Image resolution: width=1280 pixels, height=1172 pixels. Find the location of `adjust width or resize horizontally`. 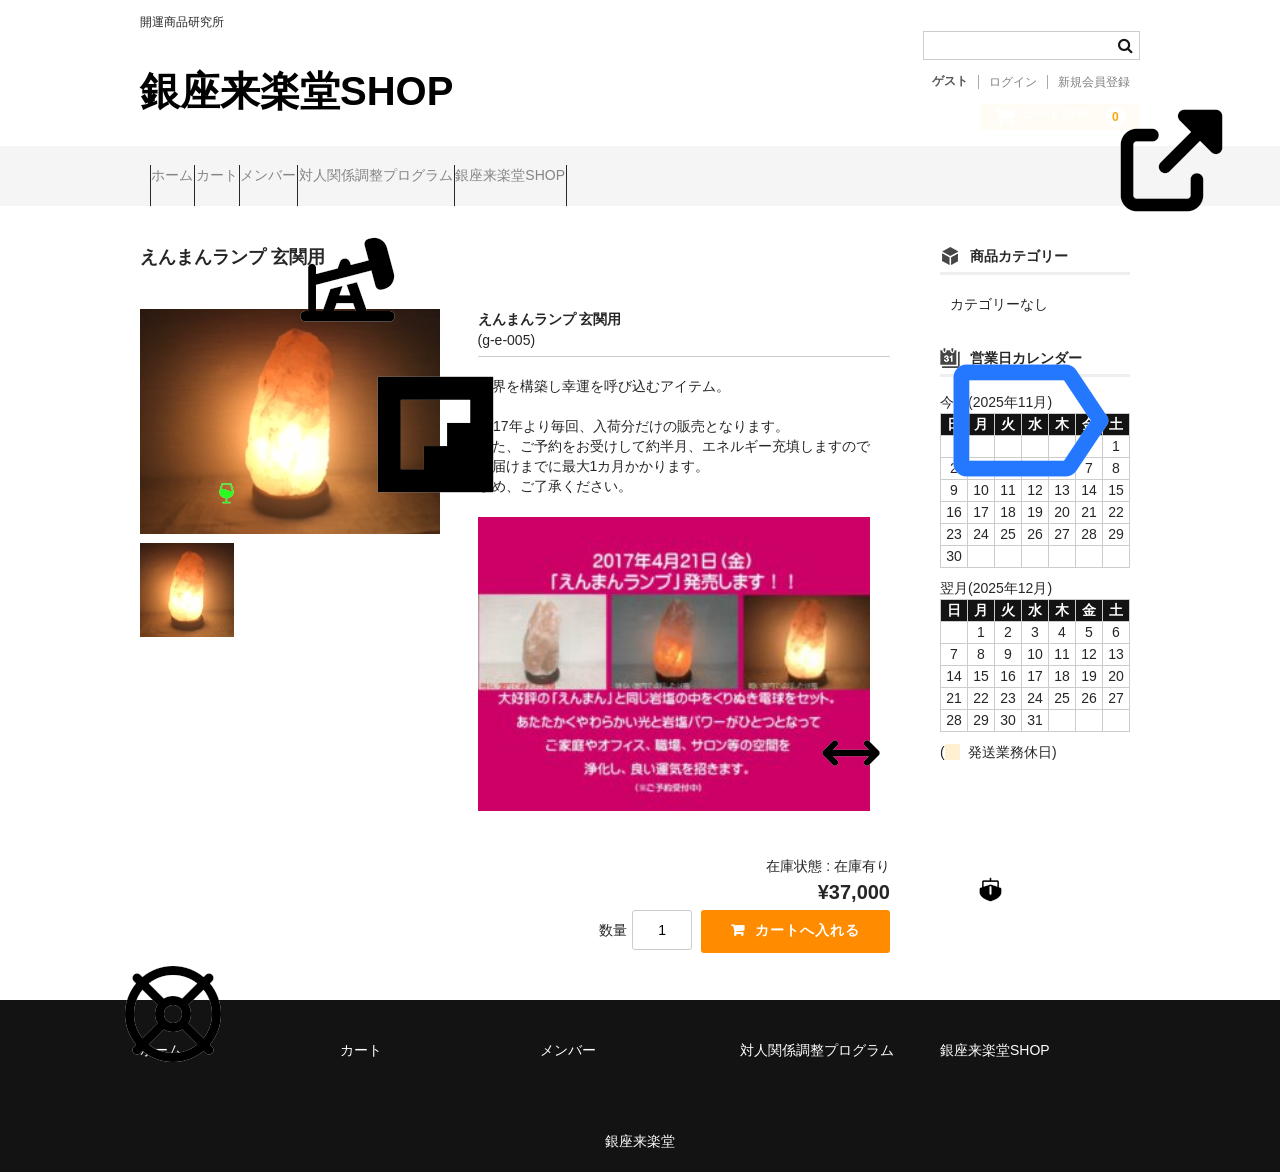

adjust width or resize horizontally is located at coordinates (851, 753).